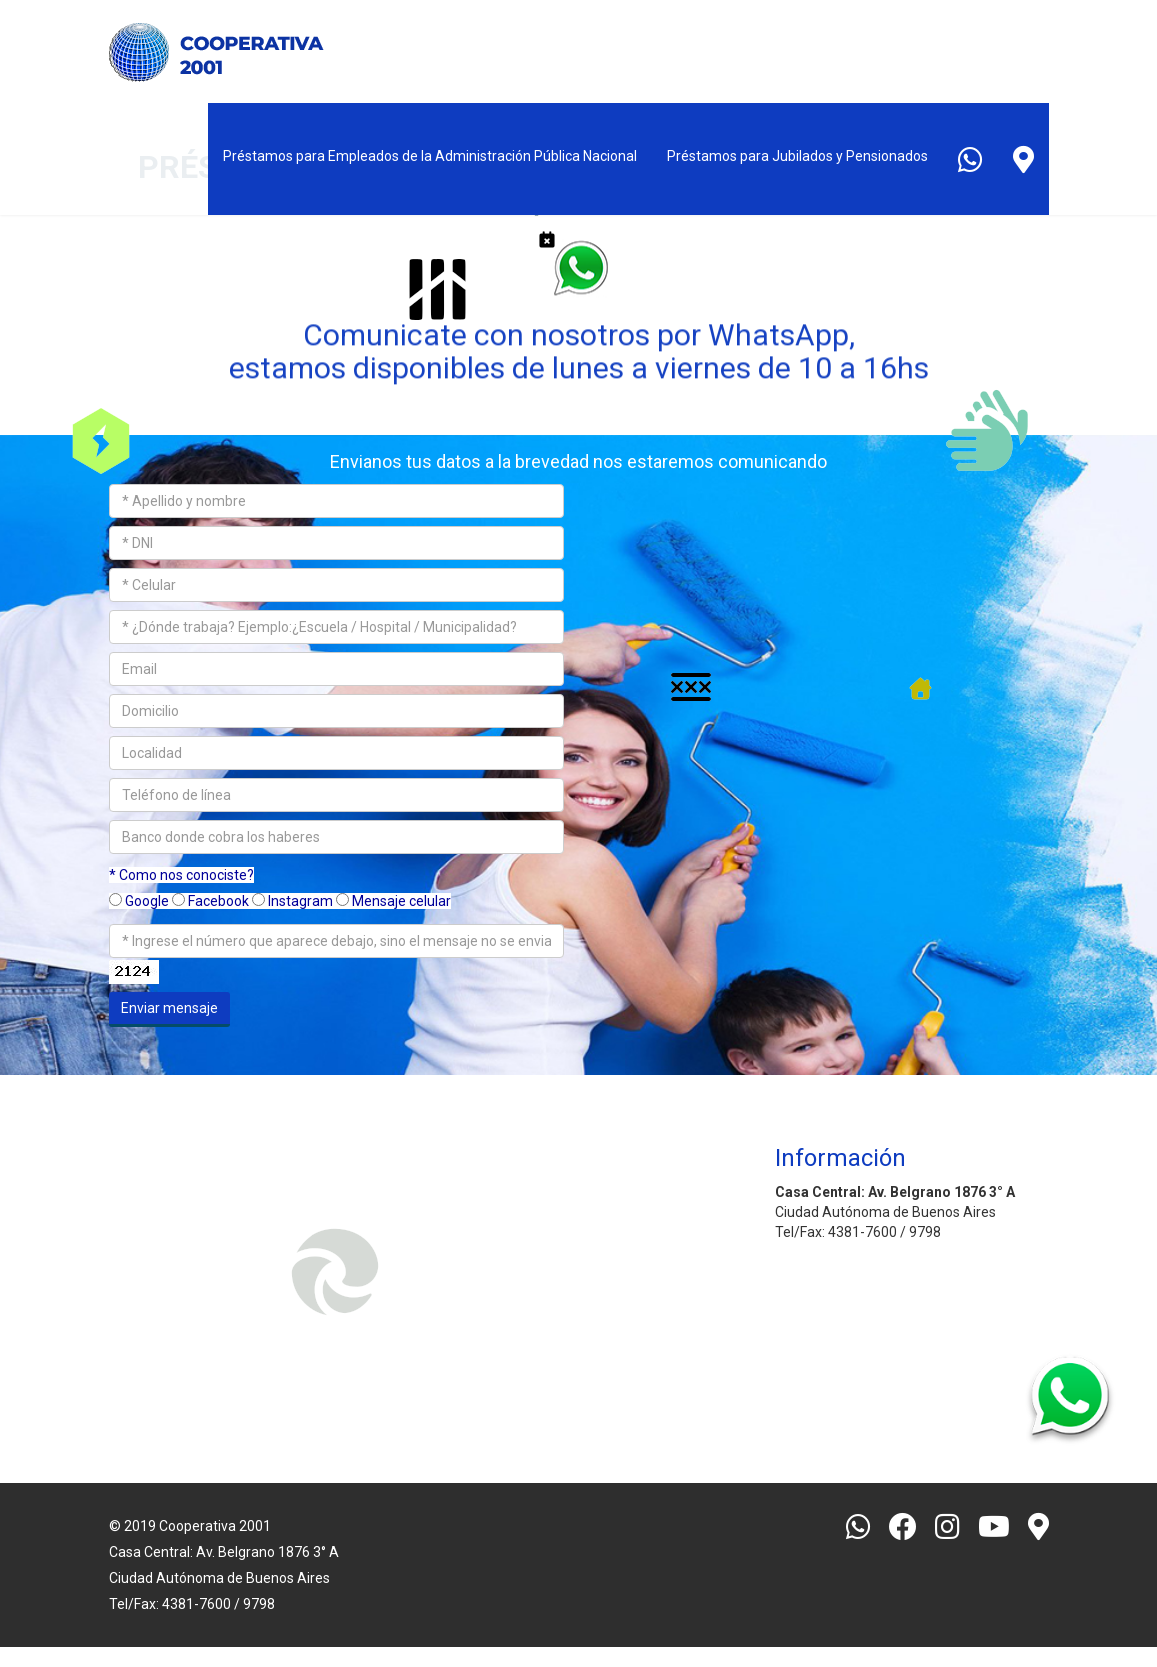 Image resolution: width=1157 pixels, height=1667 pixels. What do you see at coordinates (987, 430) in the screenshot?
I see `indicates sign language or accessibility features` at bounding box center [987, 430].